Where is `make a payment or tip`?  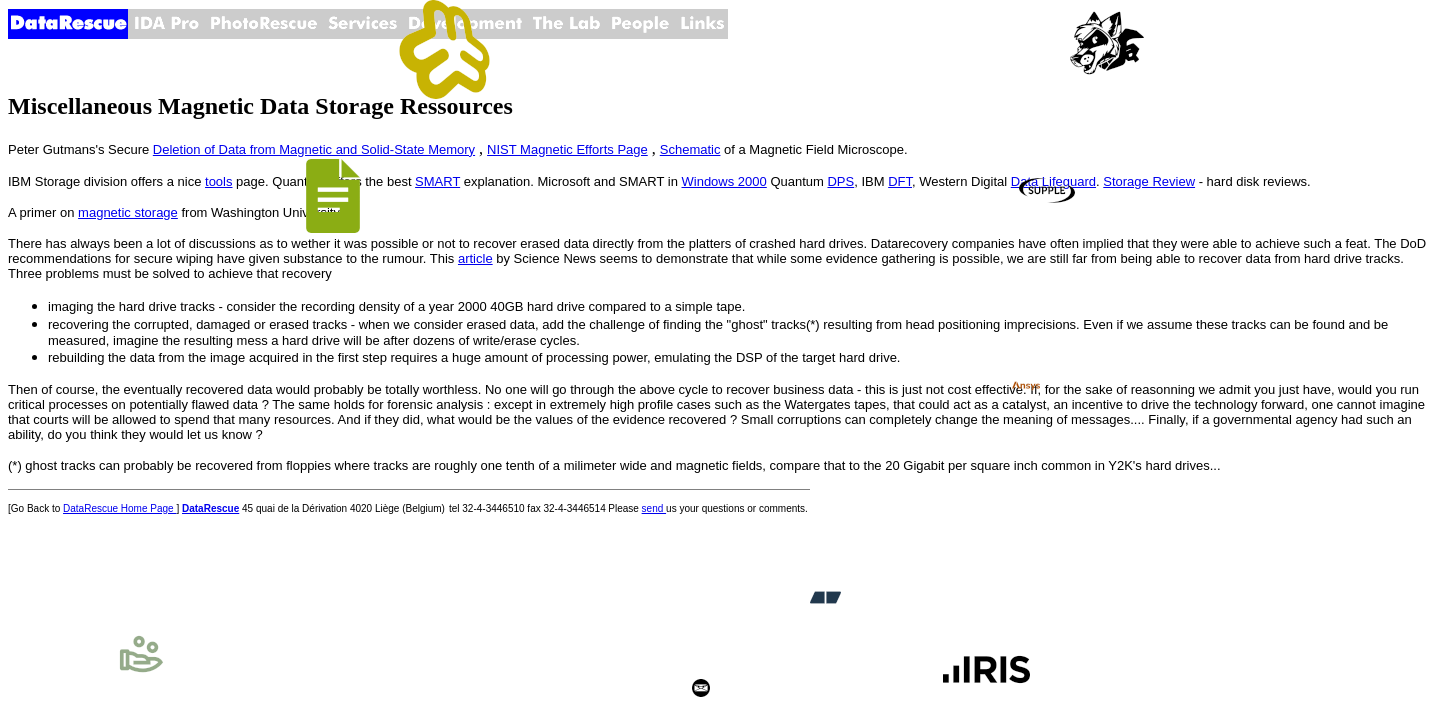
make a payment or tip is located at coordinates (141, 655).